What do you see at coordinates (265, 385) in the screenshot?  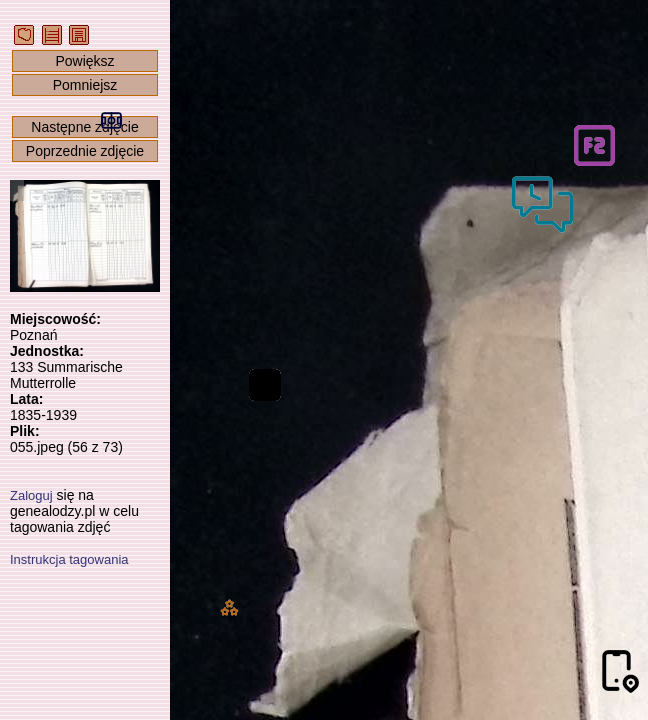 I see `stop media playback` at bounding box center [265, 385].